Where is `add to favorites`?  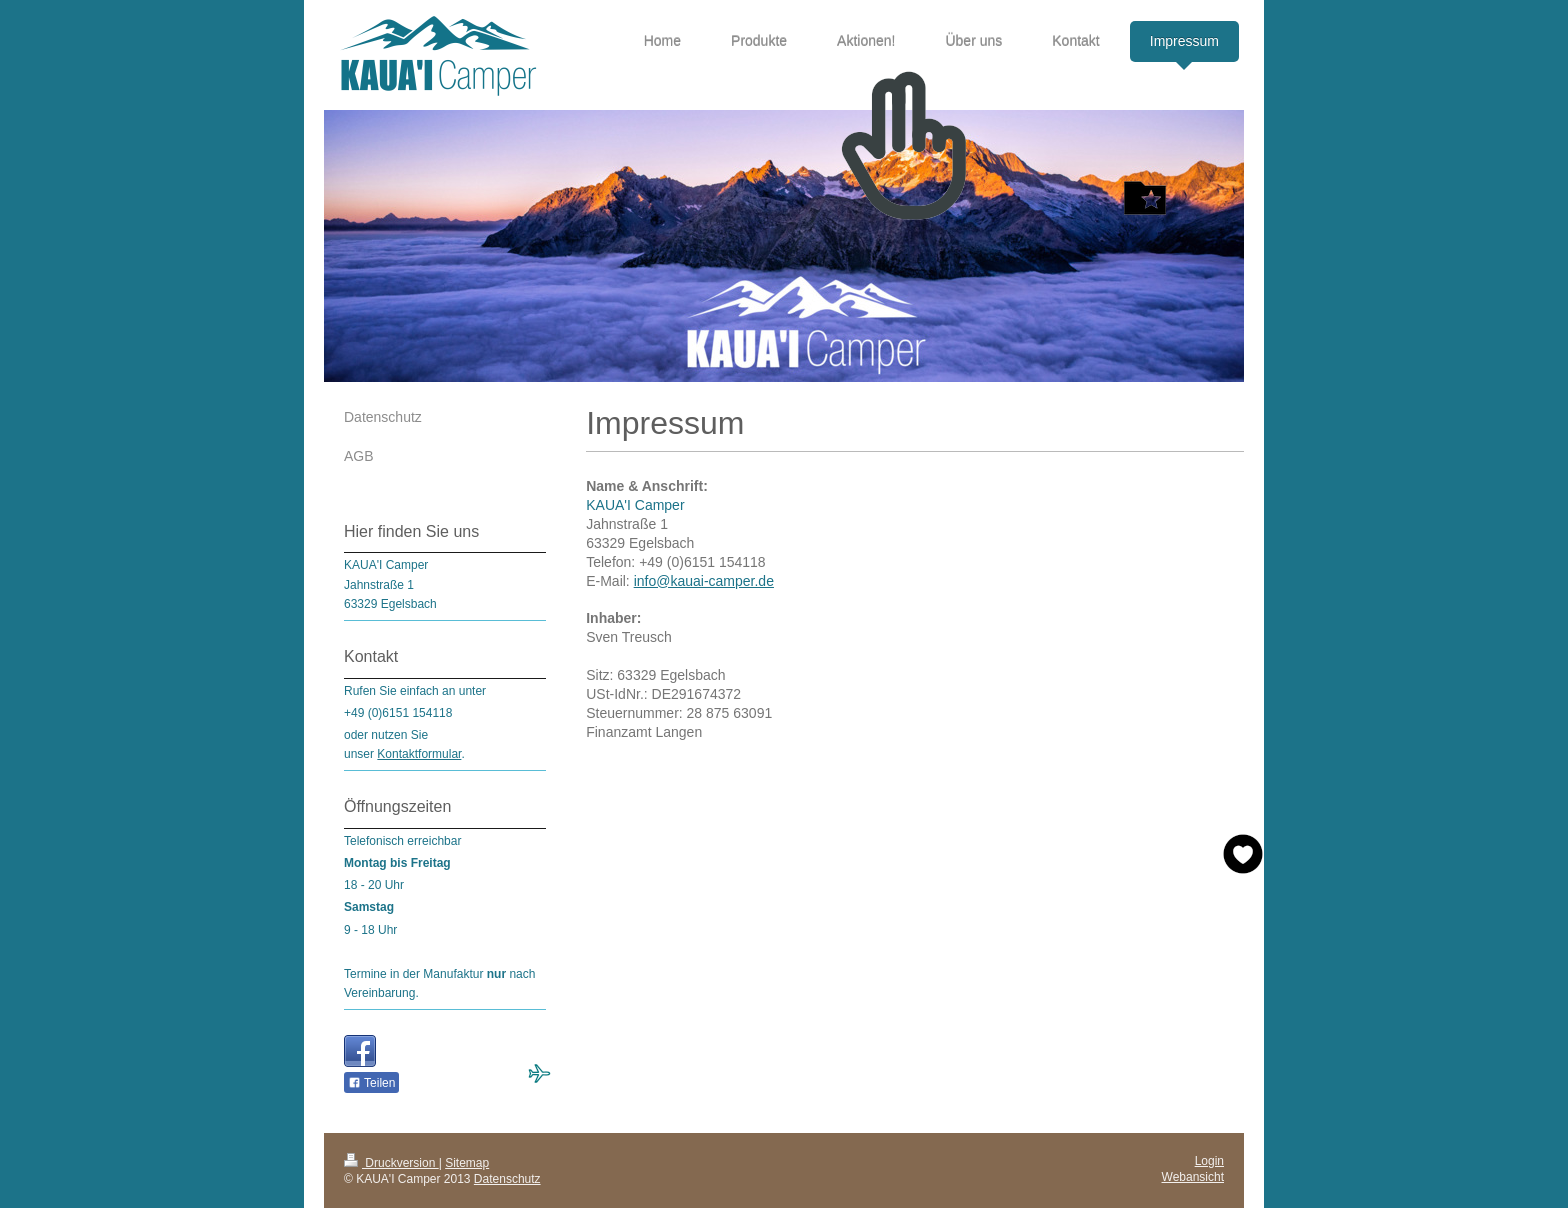
add to favorites is located at coordinates (1243, 854).